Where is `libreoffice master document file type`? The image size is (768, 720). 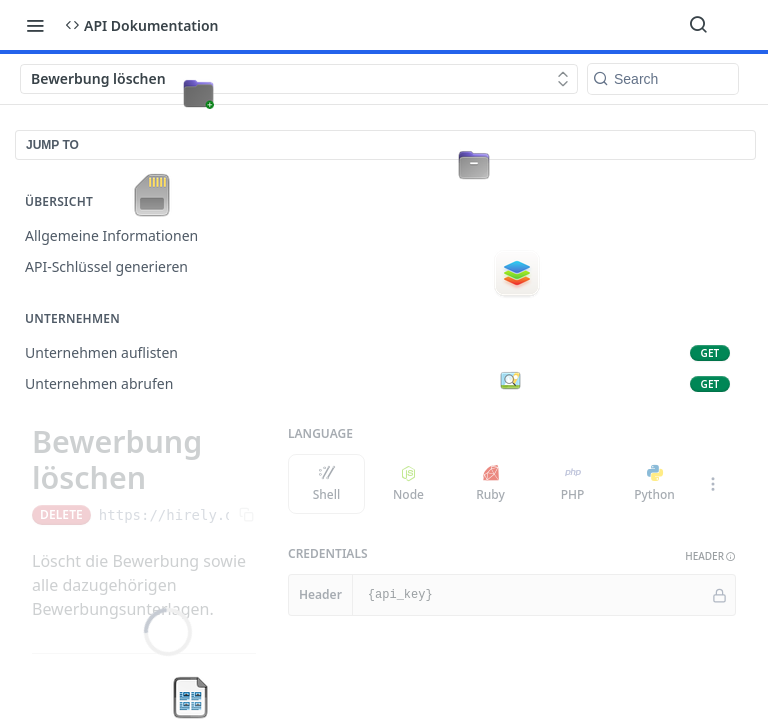 libreoffice master document file type is located at coordinates (190, 697).